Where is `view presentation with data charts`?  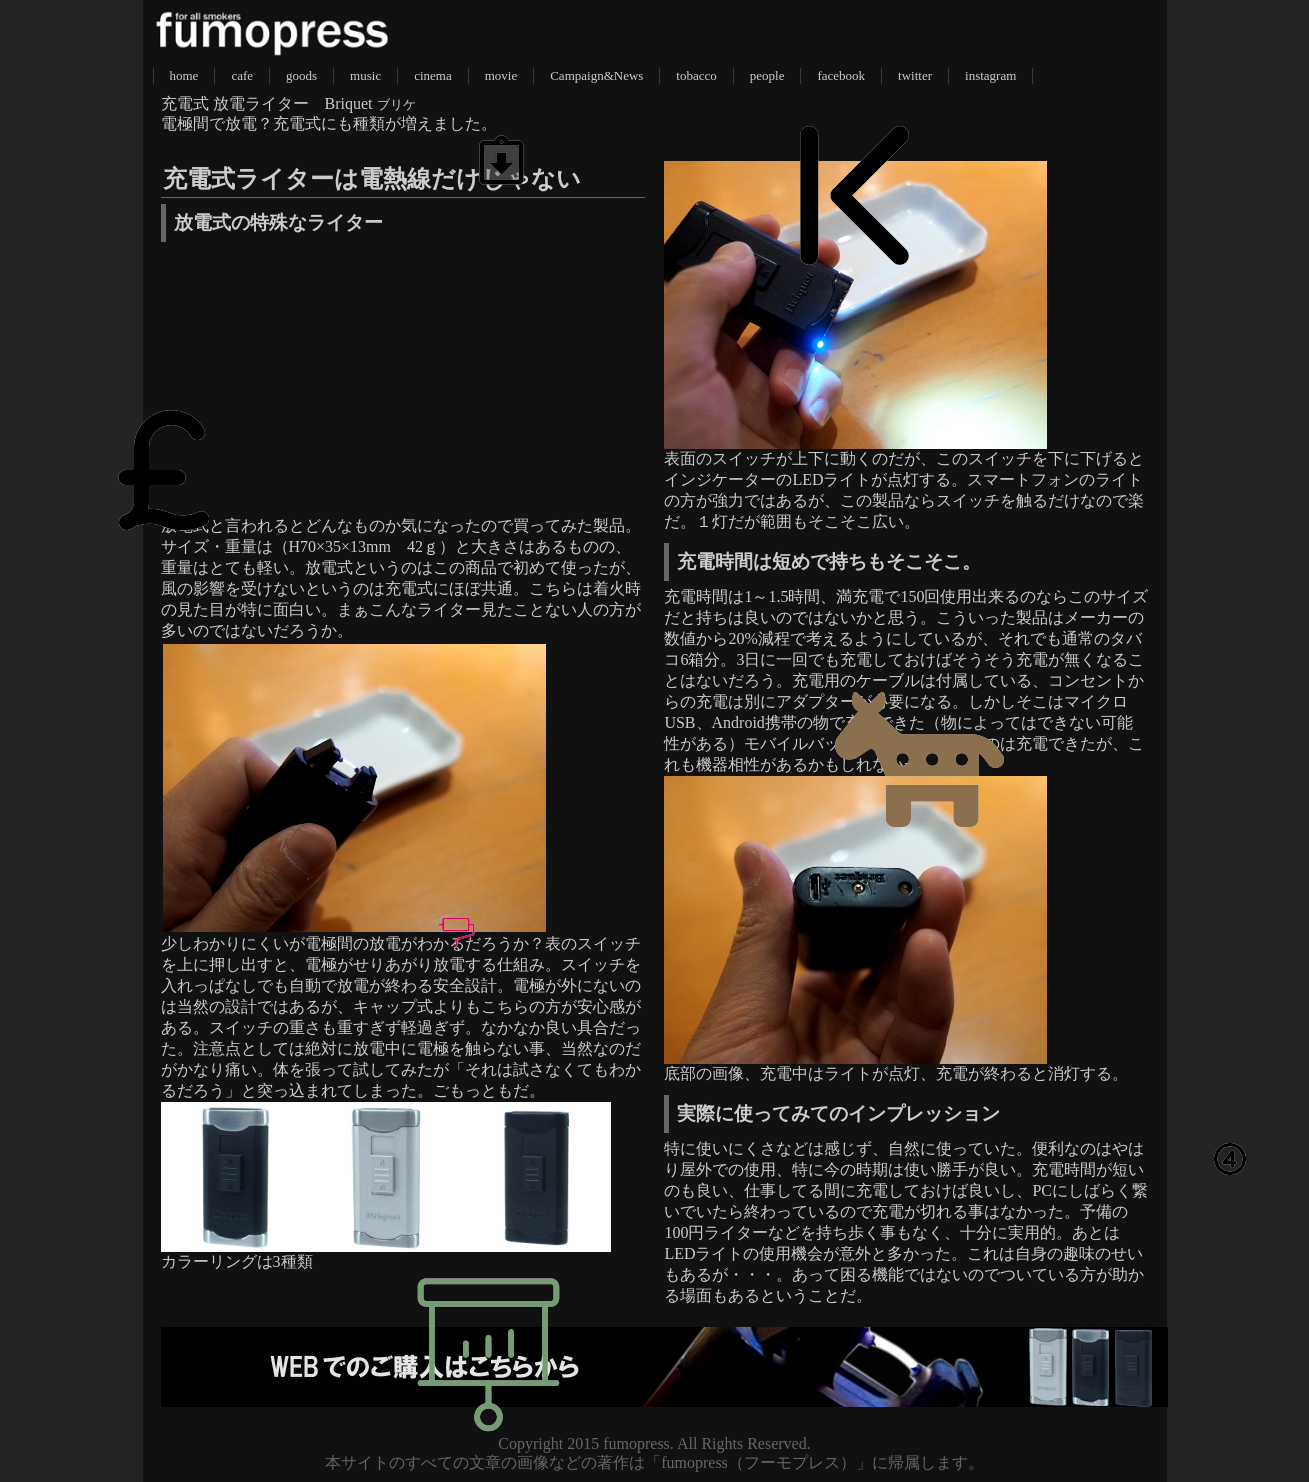
view presentation with data charts is located at coordinates (488, 1343).